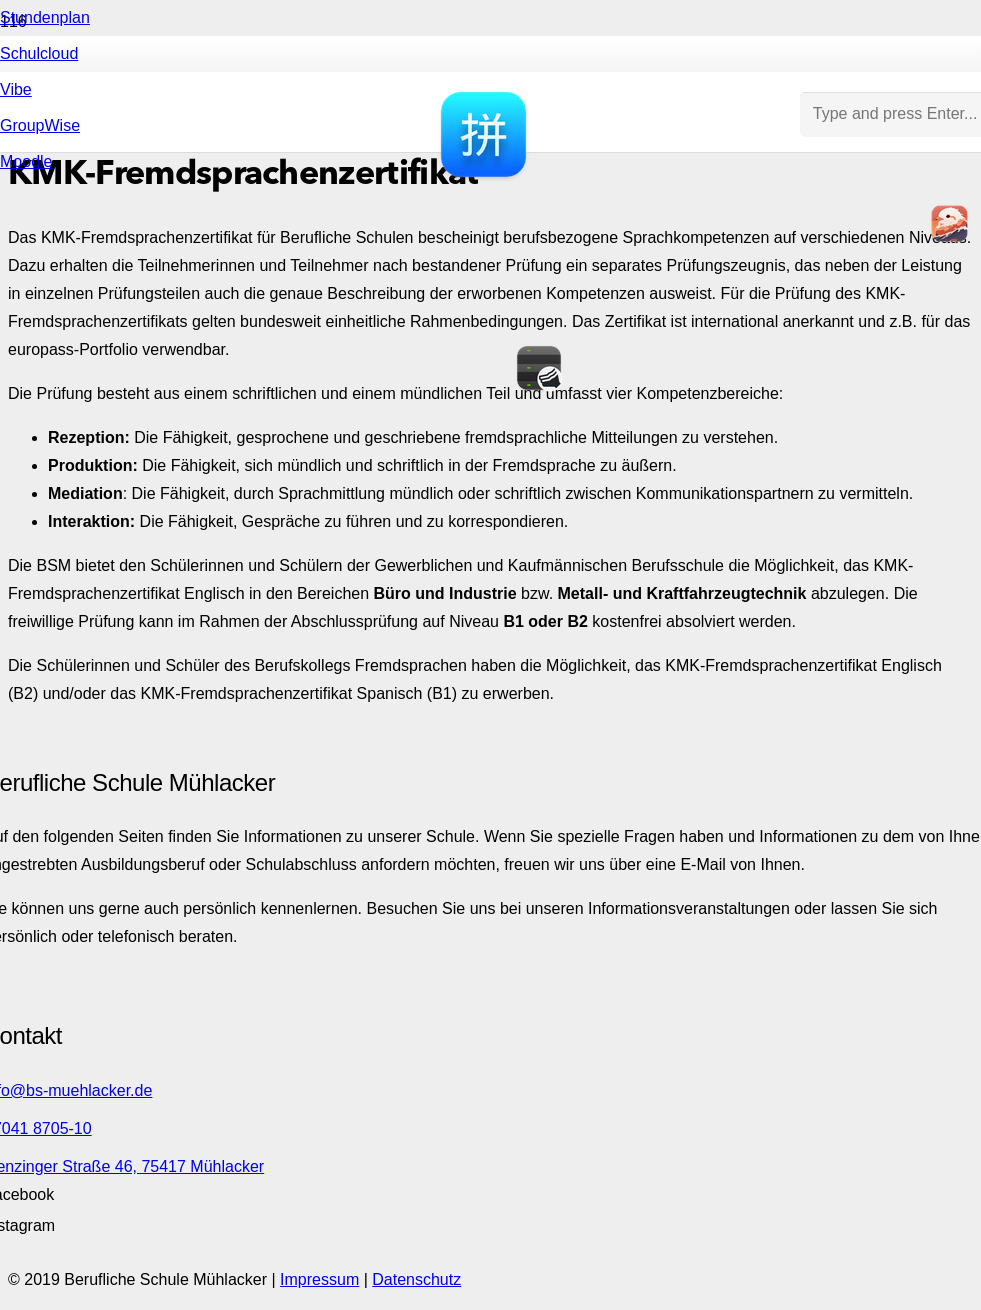 Image resolution: width=981 pixels, height=1310 pixels. Describe the element at coordinates (539, 368) in the screenshot. I see `configure kerberos authentication settings for network server` at that location.